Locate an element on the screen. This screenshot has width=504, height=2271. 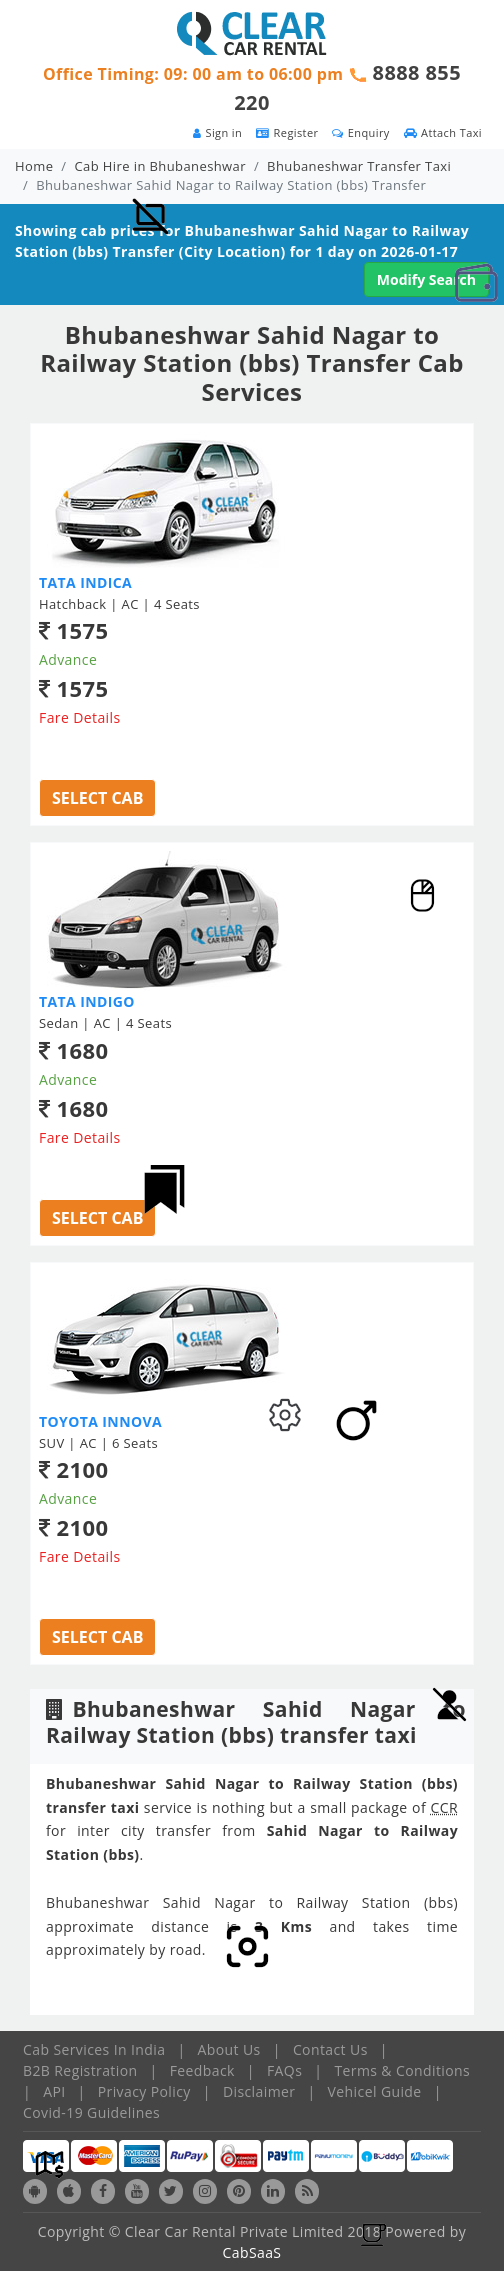
access your wallet or payment methods is located at coordinates (476, 283).